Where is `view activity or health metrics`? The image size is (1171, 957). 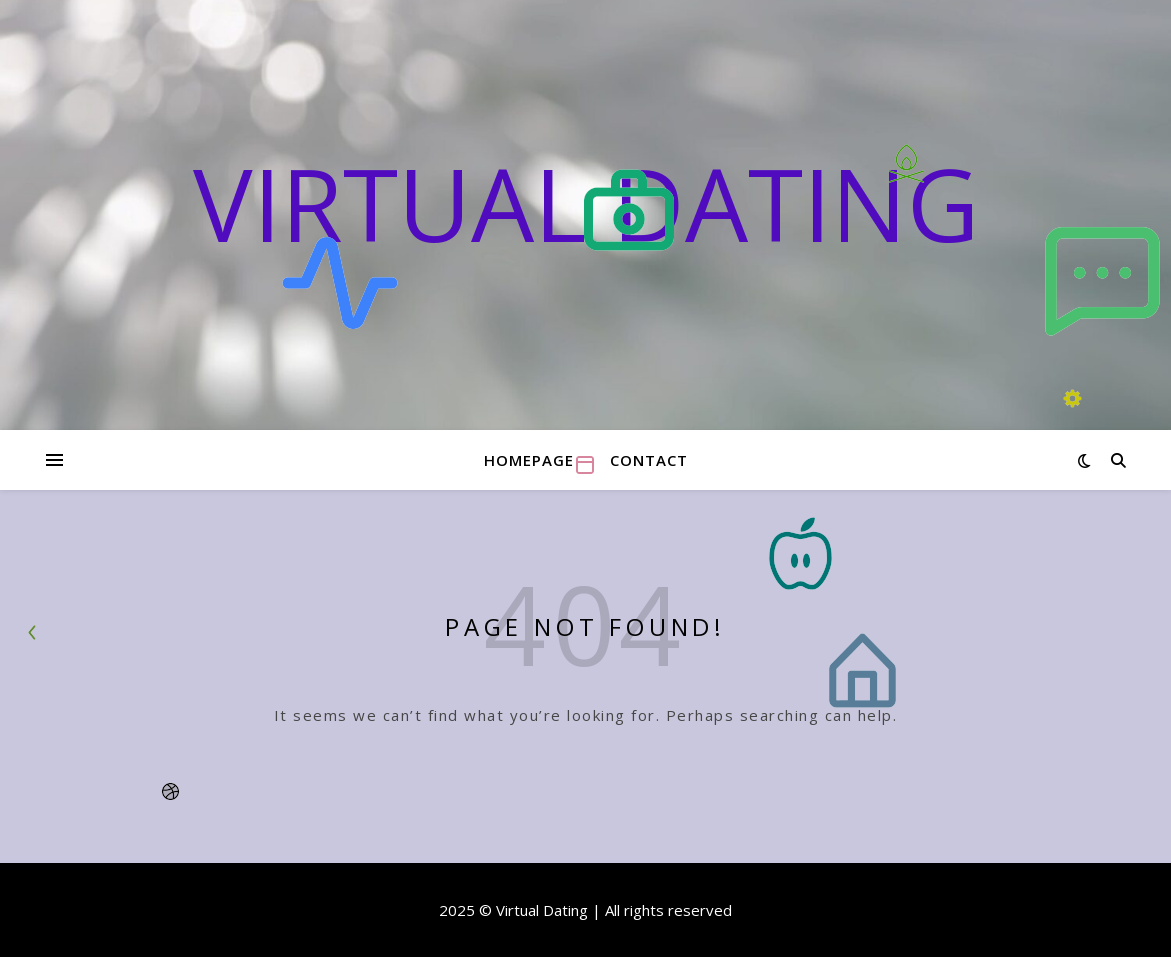
view activity or health metrics is located at coordinates (340, 283).